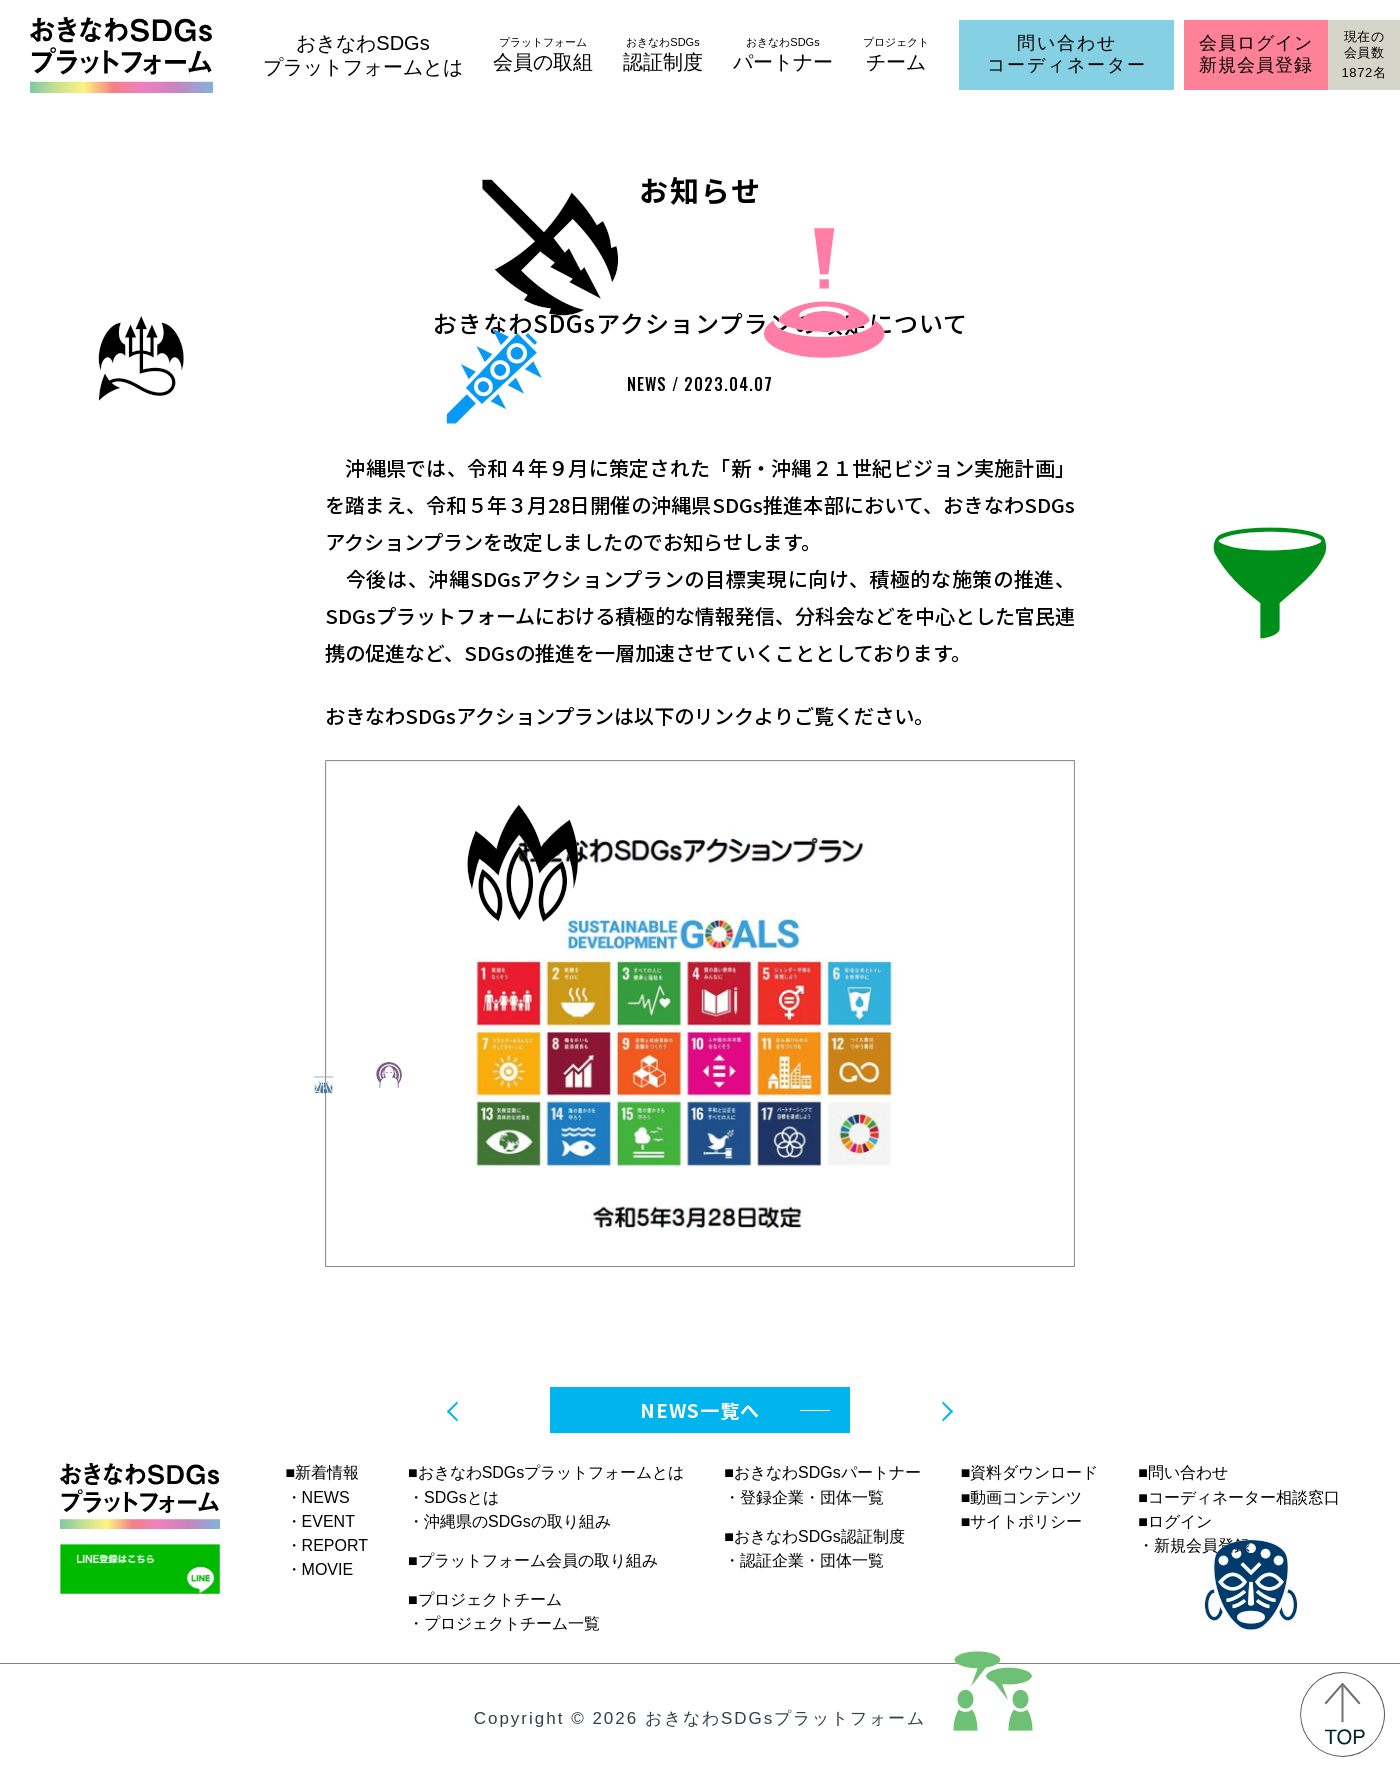 The width and height of the screenshot is (1400, 1765). I want to click on open group discussion or chat, so click(993, 1691).